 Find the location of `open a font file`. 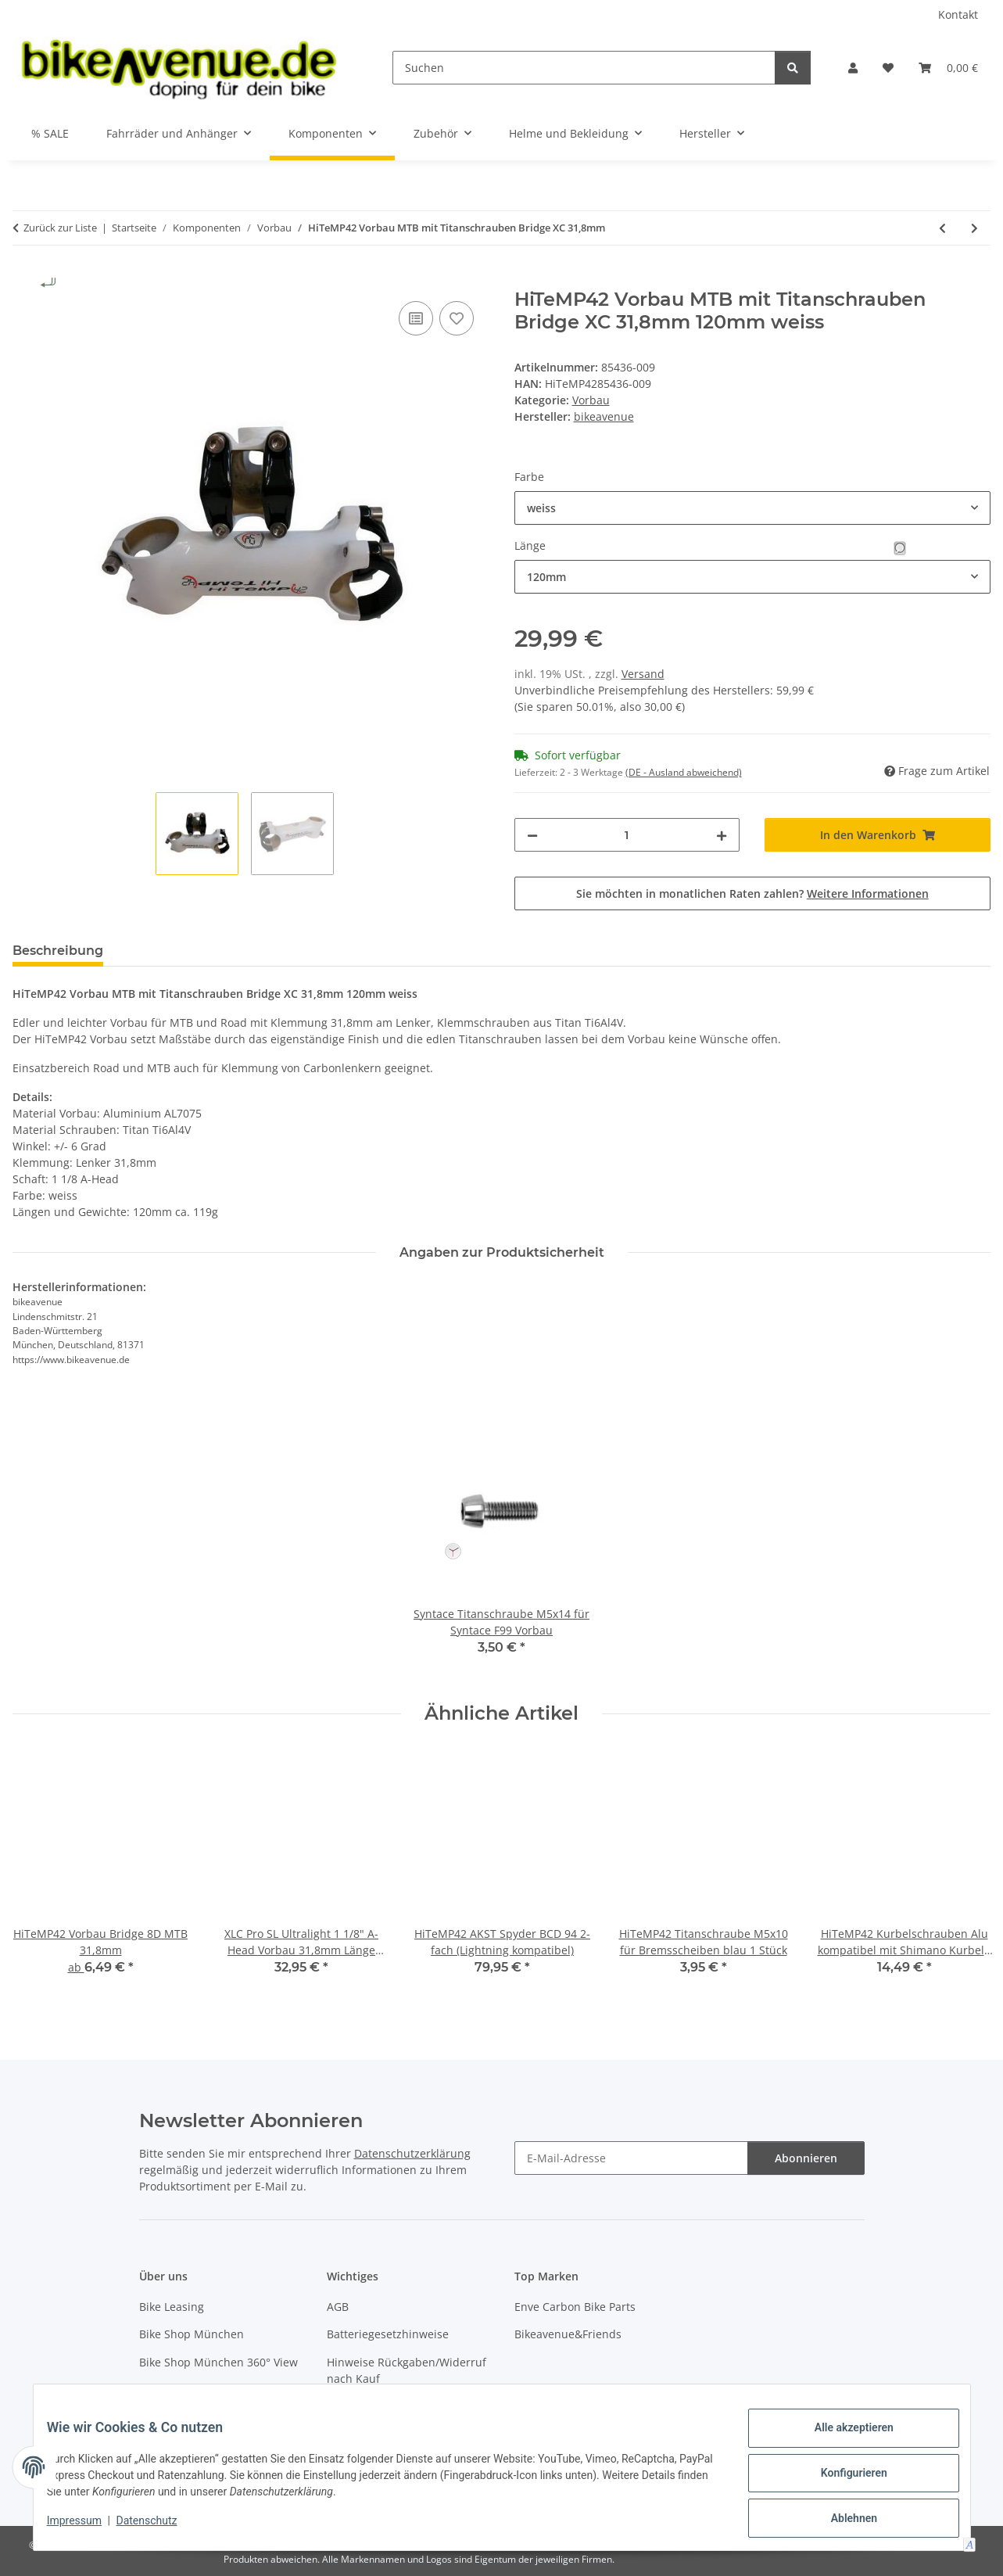

open a font file is located at coordinates (969, 2545).